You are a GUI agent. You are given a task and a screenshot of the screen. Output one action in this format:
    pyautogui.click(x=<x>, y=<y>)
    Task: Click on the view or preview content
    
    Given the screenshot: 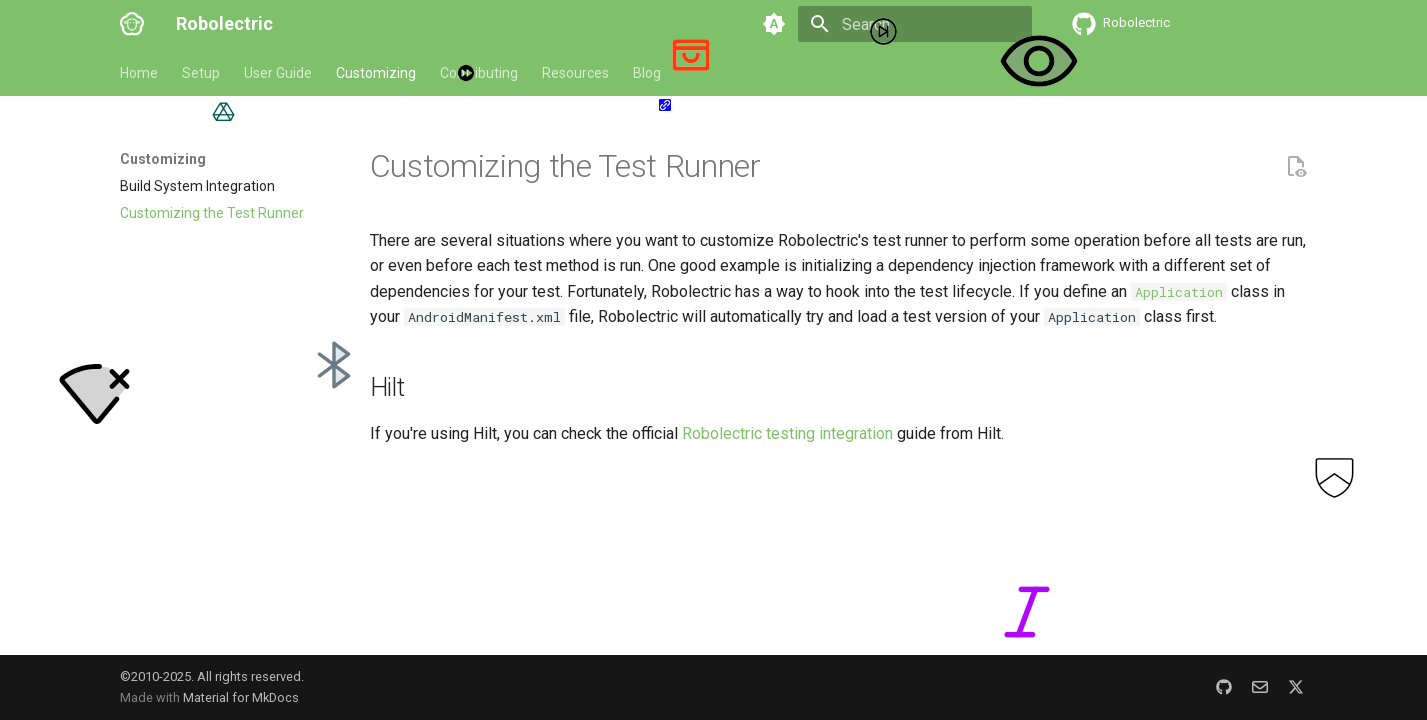 What is the action you would take?
    pyautogui.click(x=1039, y=61)
    